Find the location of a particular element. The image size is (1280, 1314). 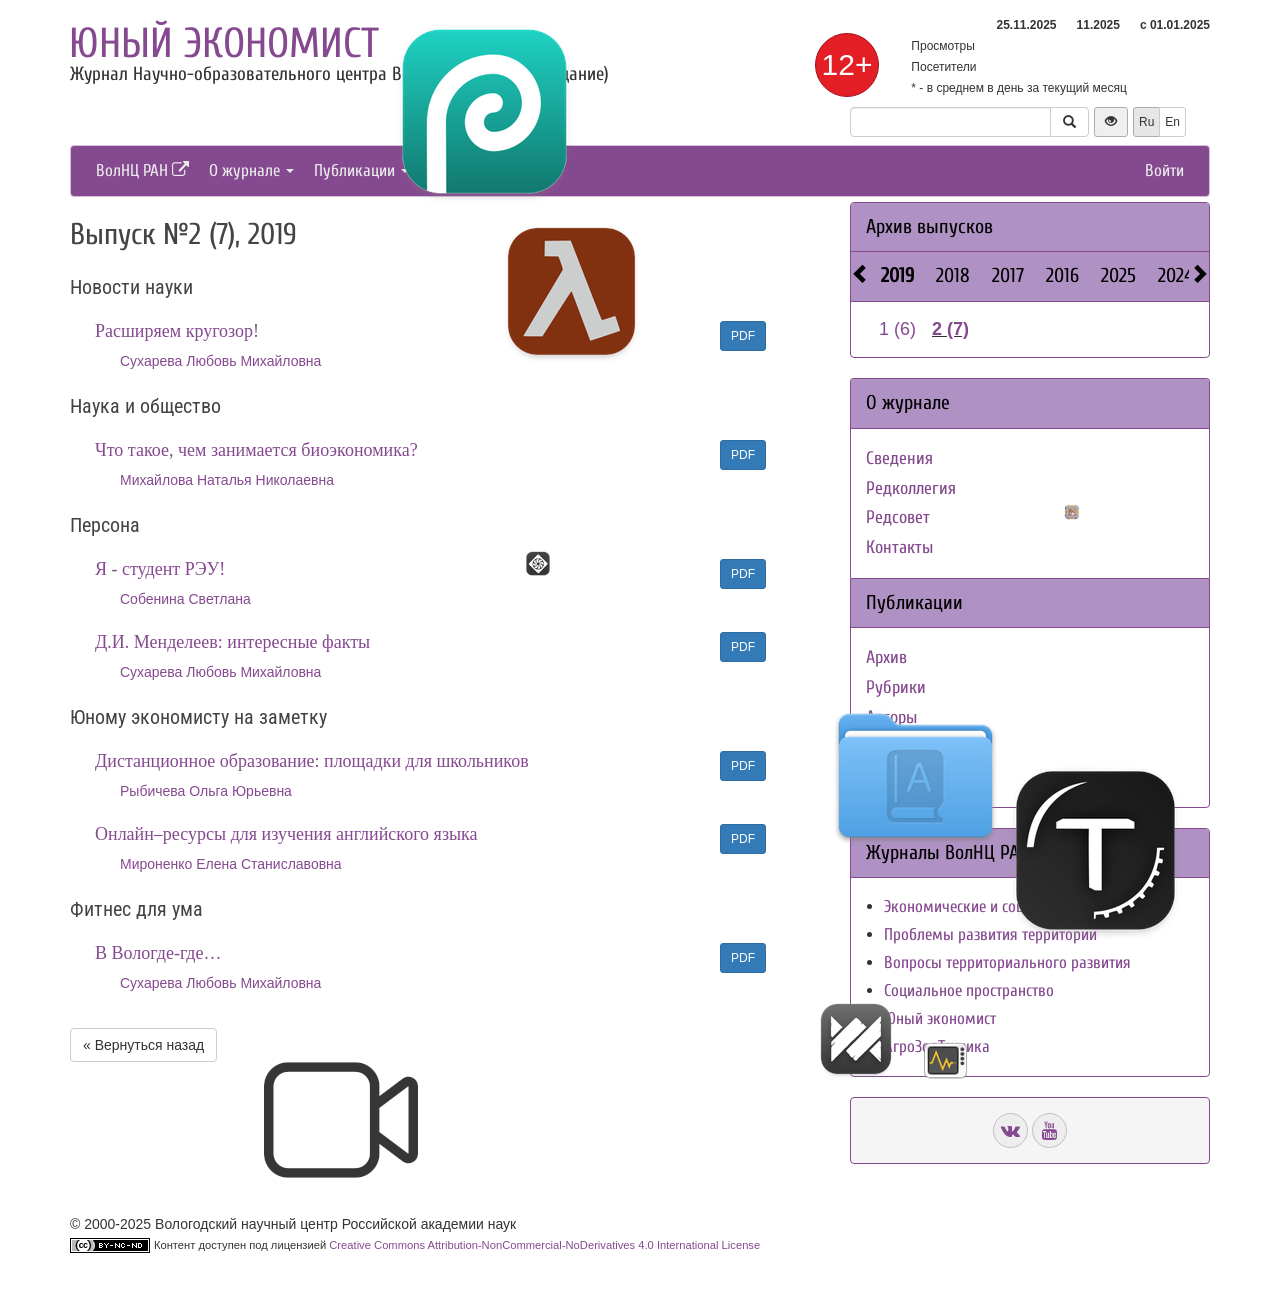

open photopea image editing app is located at coordinates (484, 111).